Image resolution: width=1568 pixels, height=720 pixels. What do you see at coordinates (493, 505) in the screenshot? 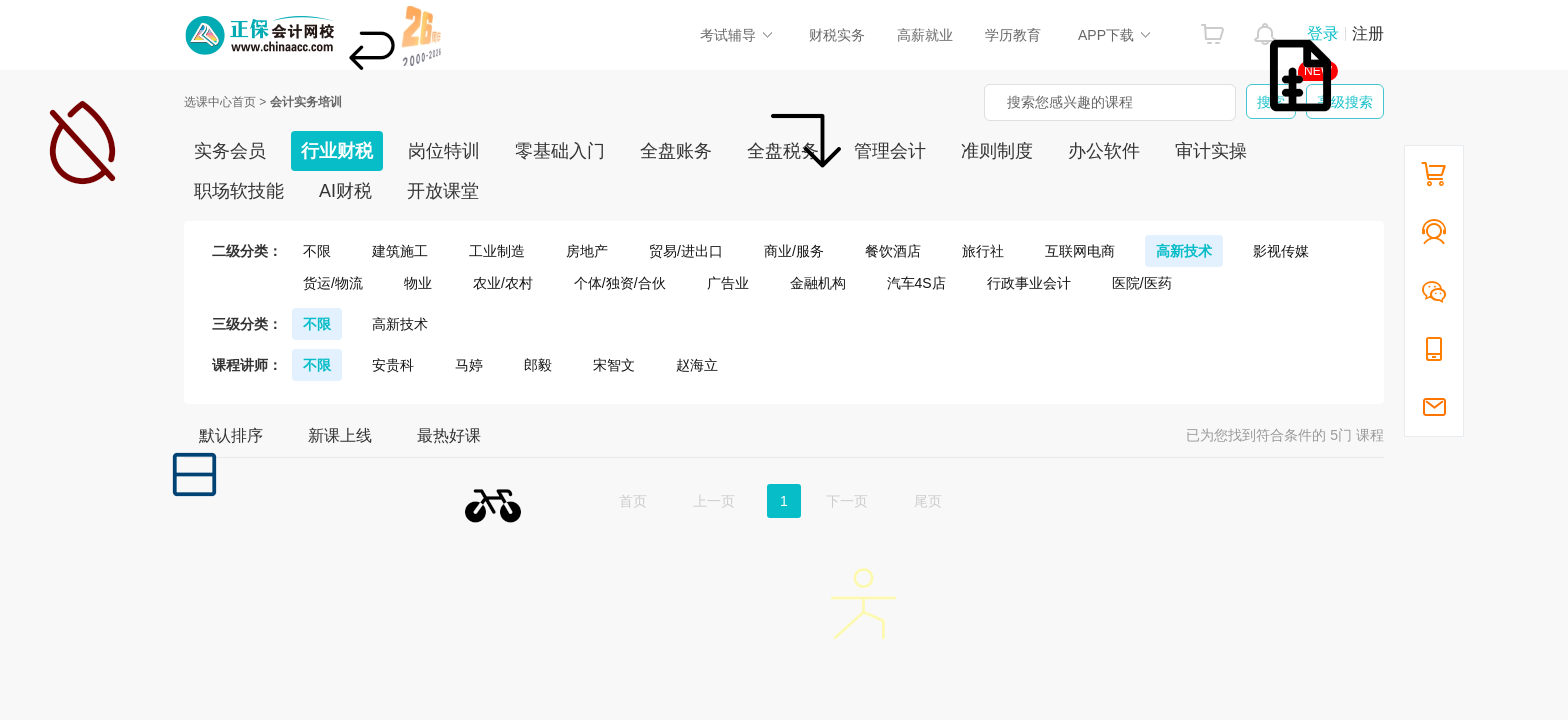
I see `select bicycle as transportation mode` at bounding box center [493, 505].